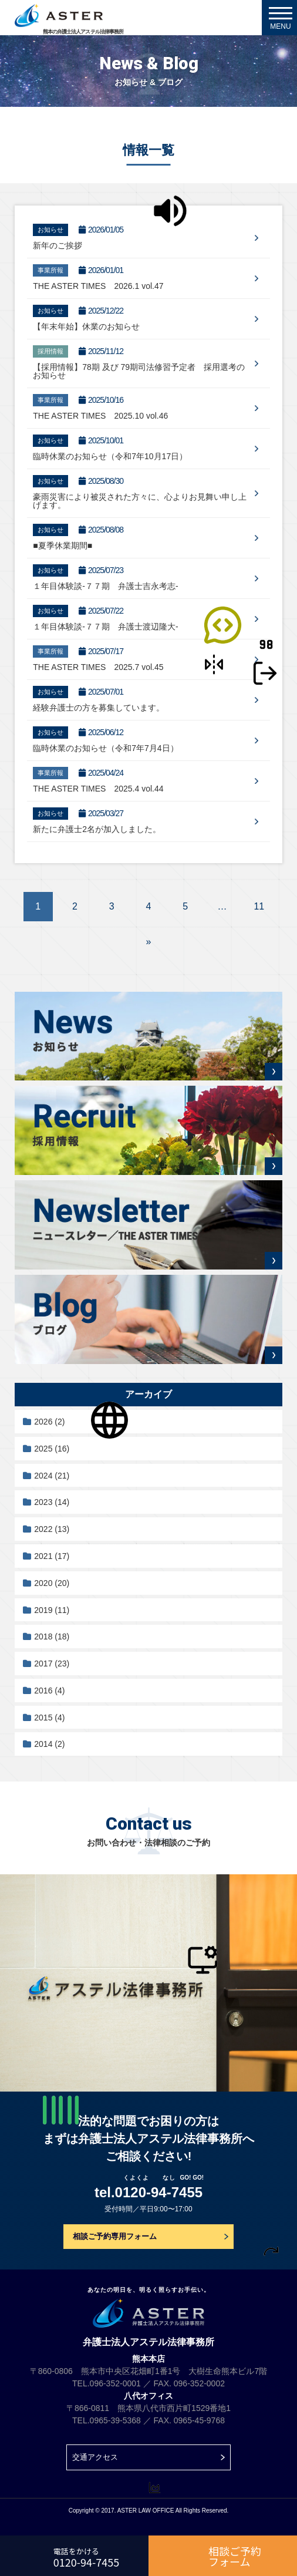 This screenshot has width=297, height=2576. I want to click on flip image horizontally, so click(214, 664).